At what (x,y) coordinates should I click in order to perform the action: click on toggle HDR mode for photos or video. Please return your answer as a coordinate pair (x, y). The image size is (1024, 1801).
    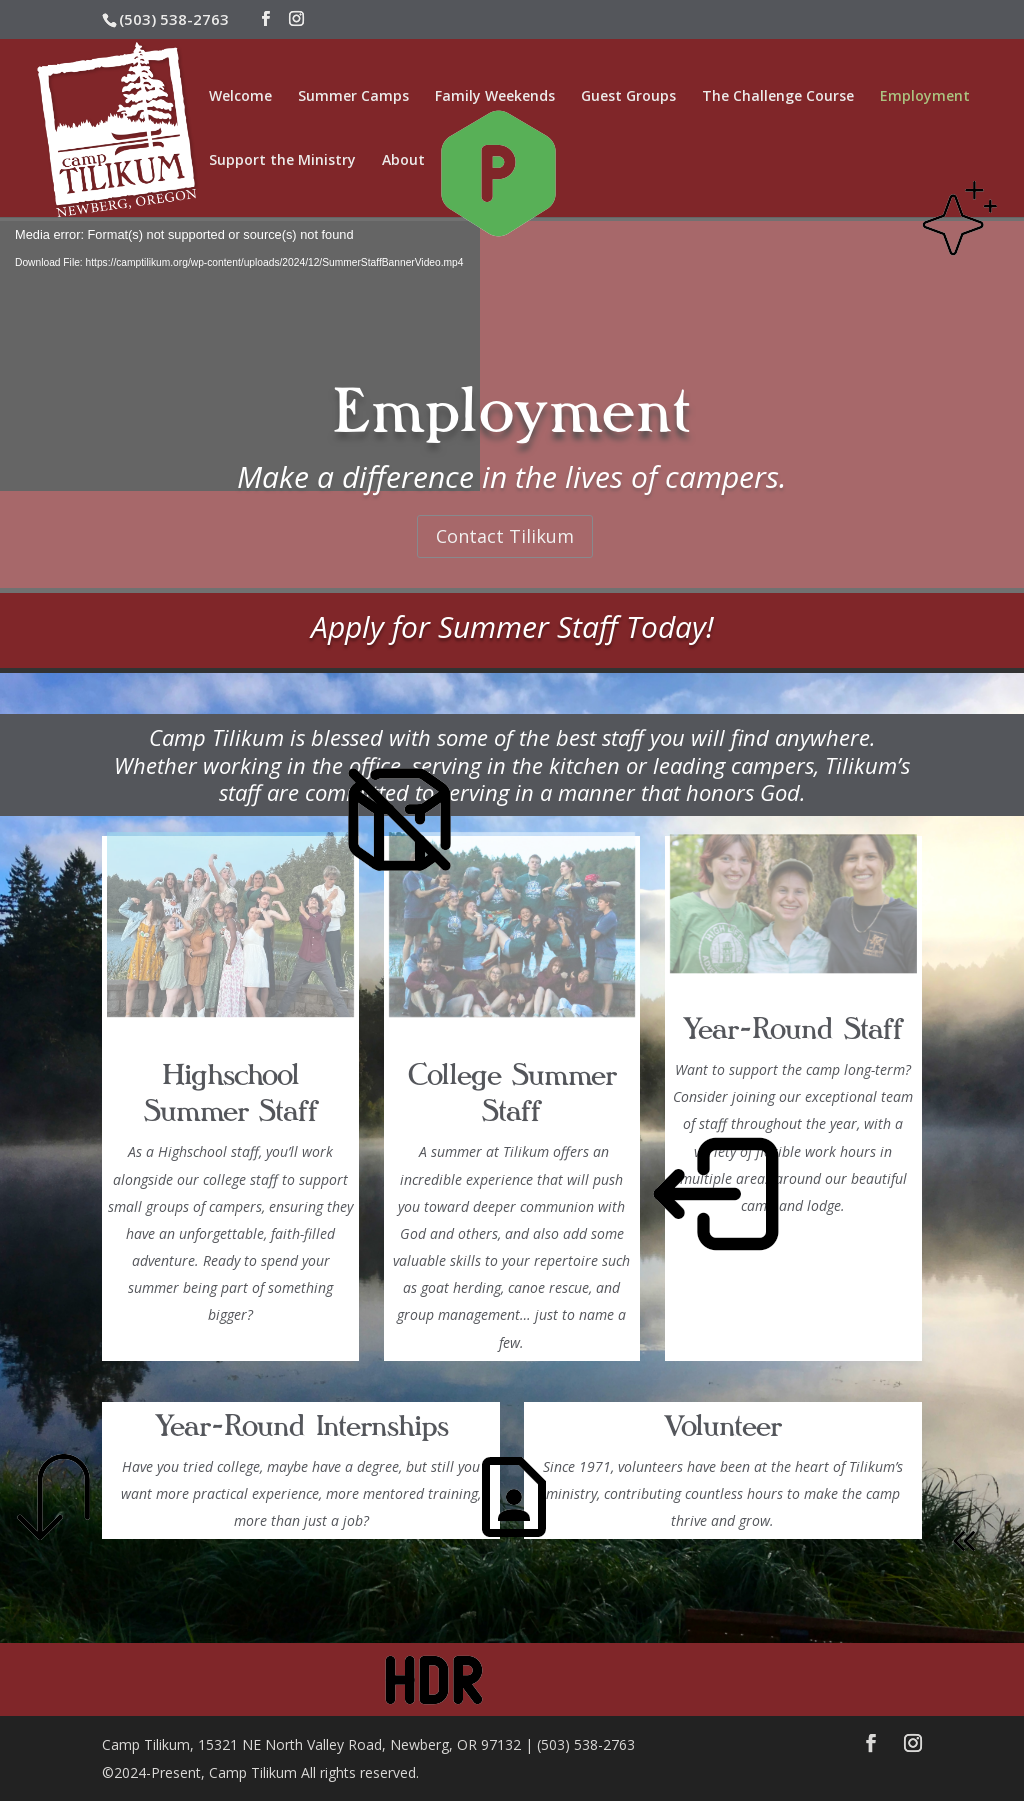
    Looking at the image, I should click on (434, 1680).